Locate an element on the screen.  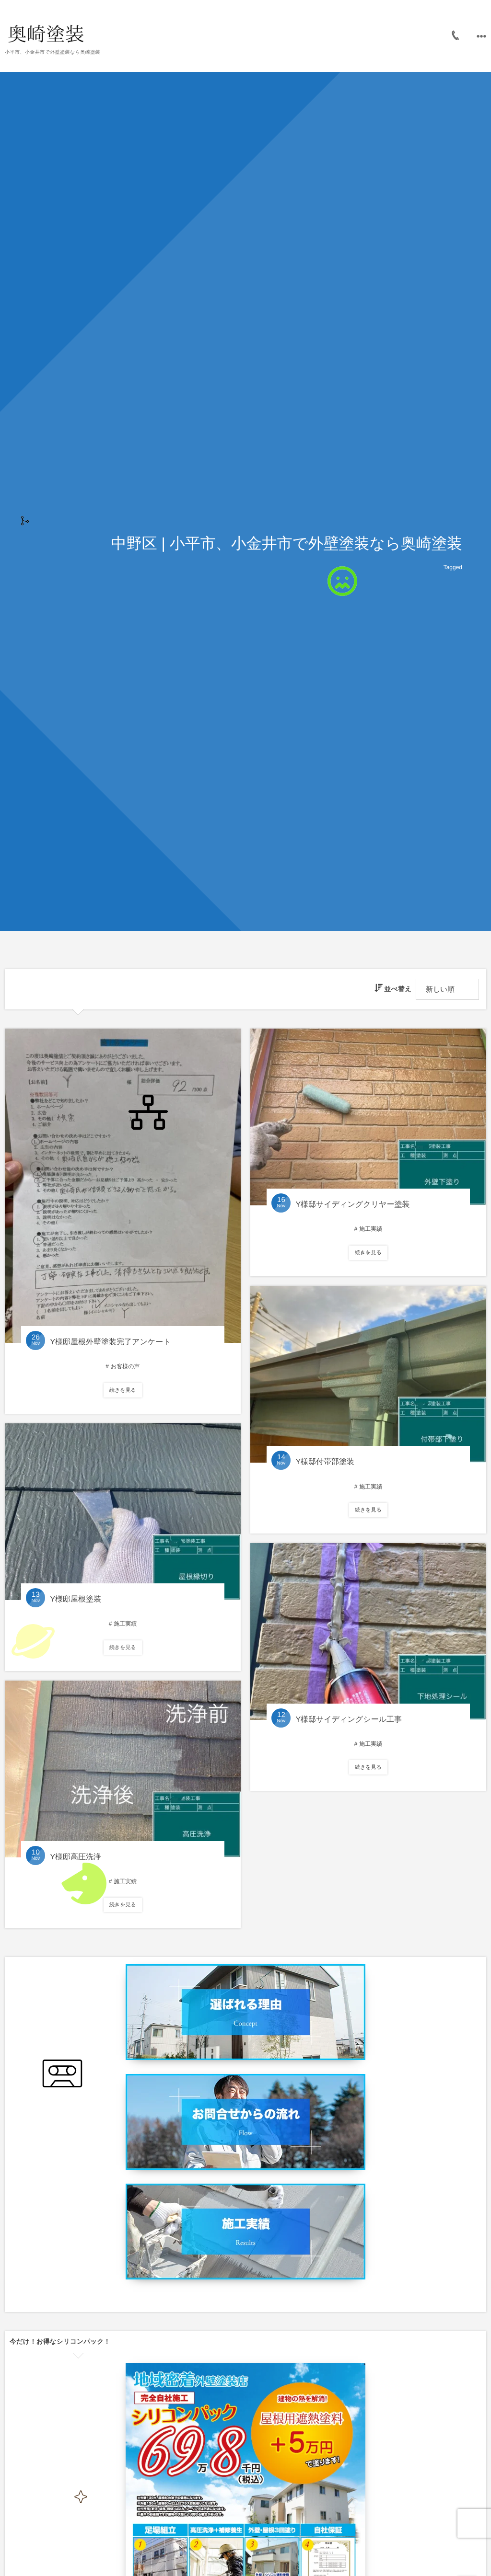
view network connections is located at coordinates (148, 1113).